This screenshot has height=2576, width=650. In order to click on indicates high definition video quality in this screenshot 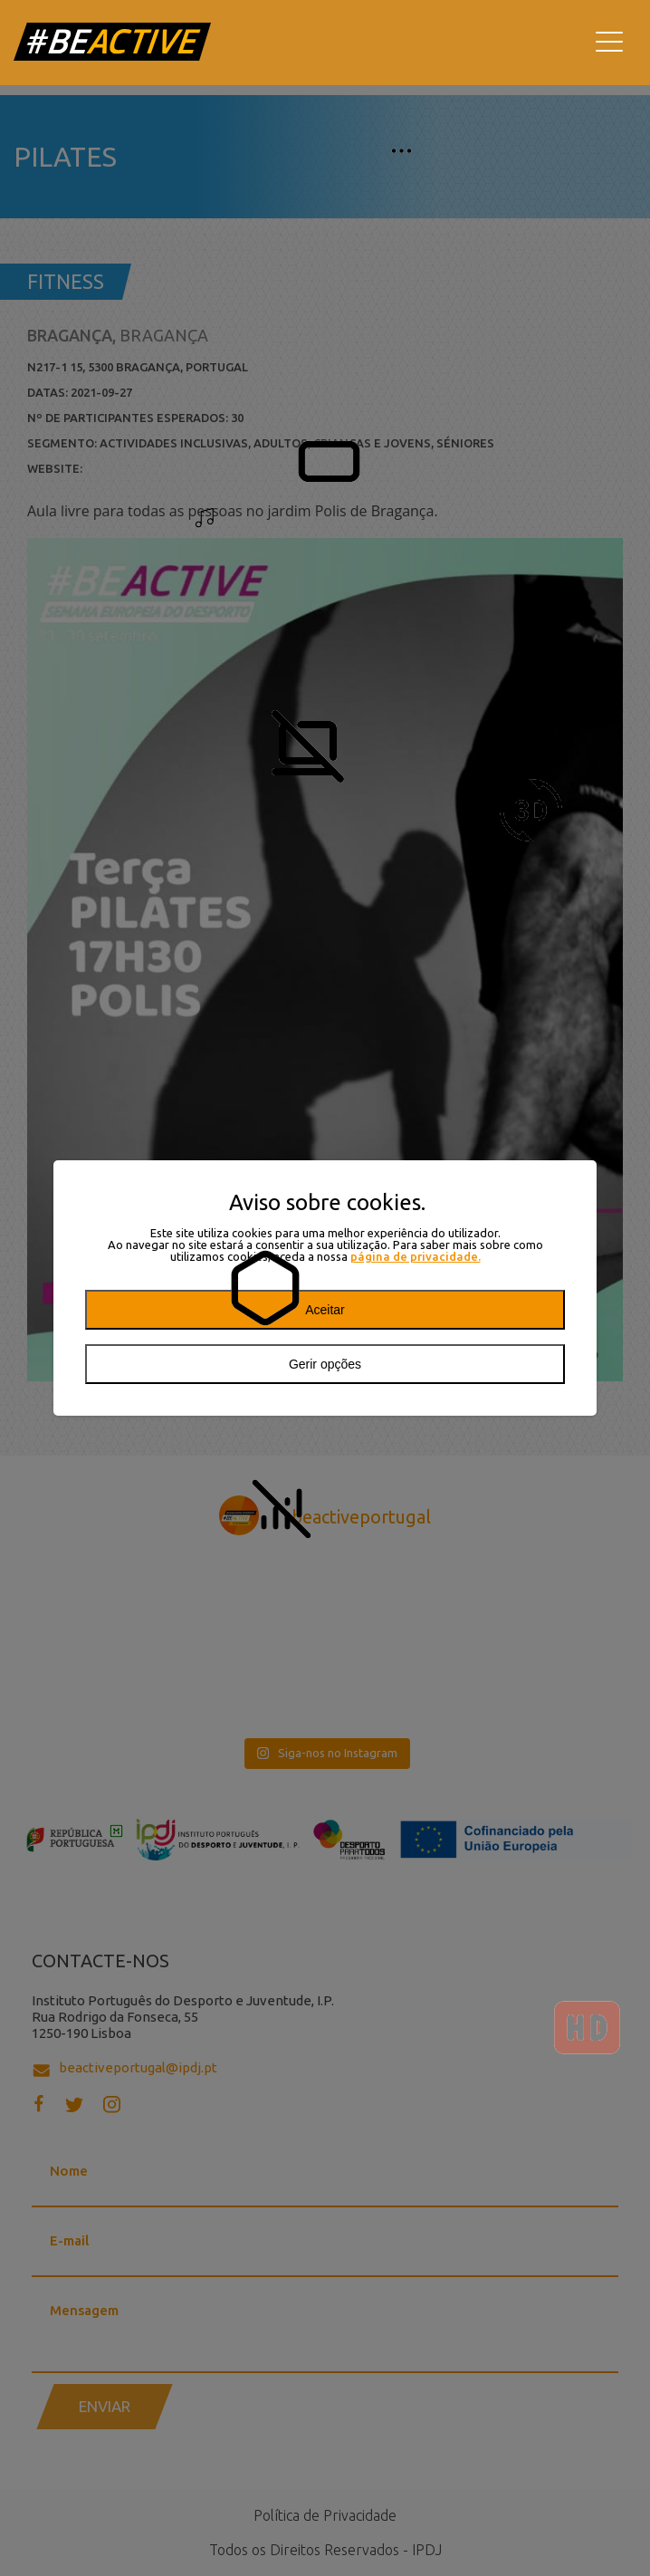, I will do `click(587, 2027)`.